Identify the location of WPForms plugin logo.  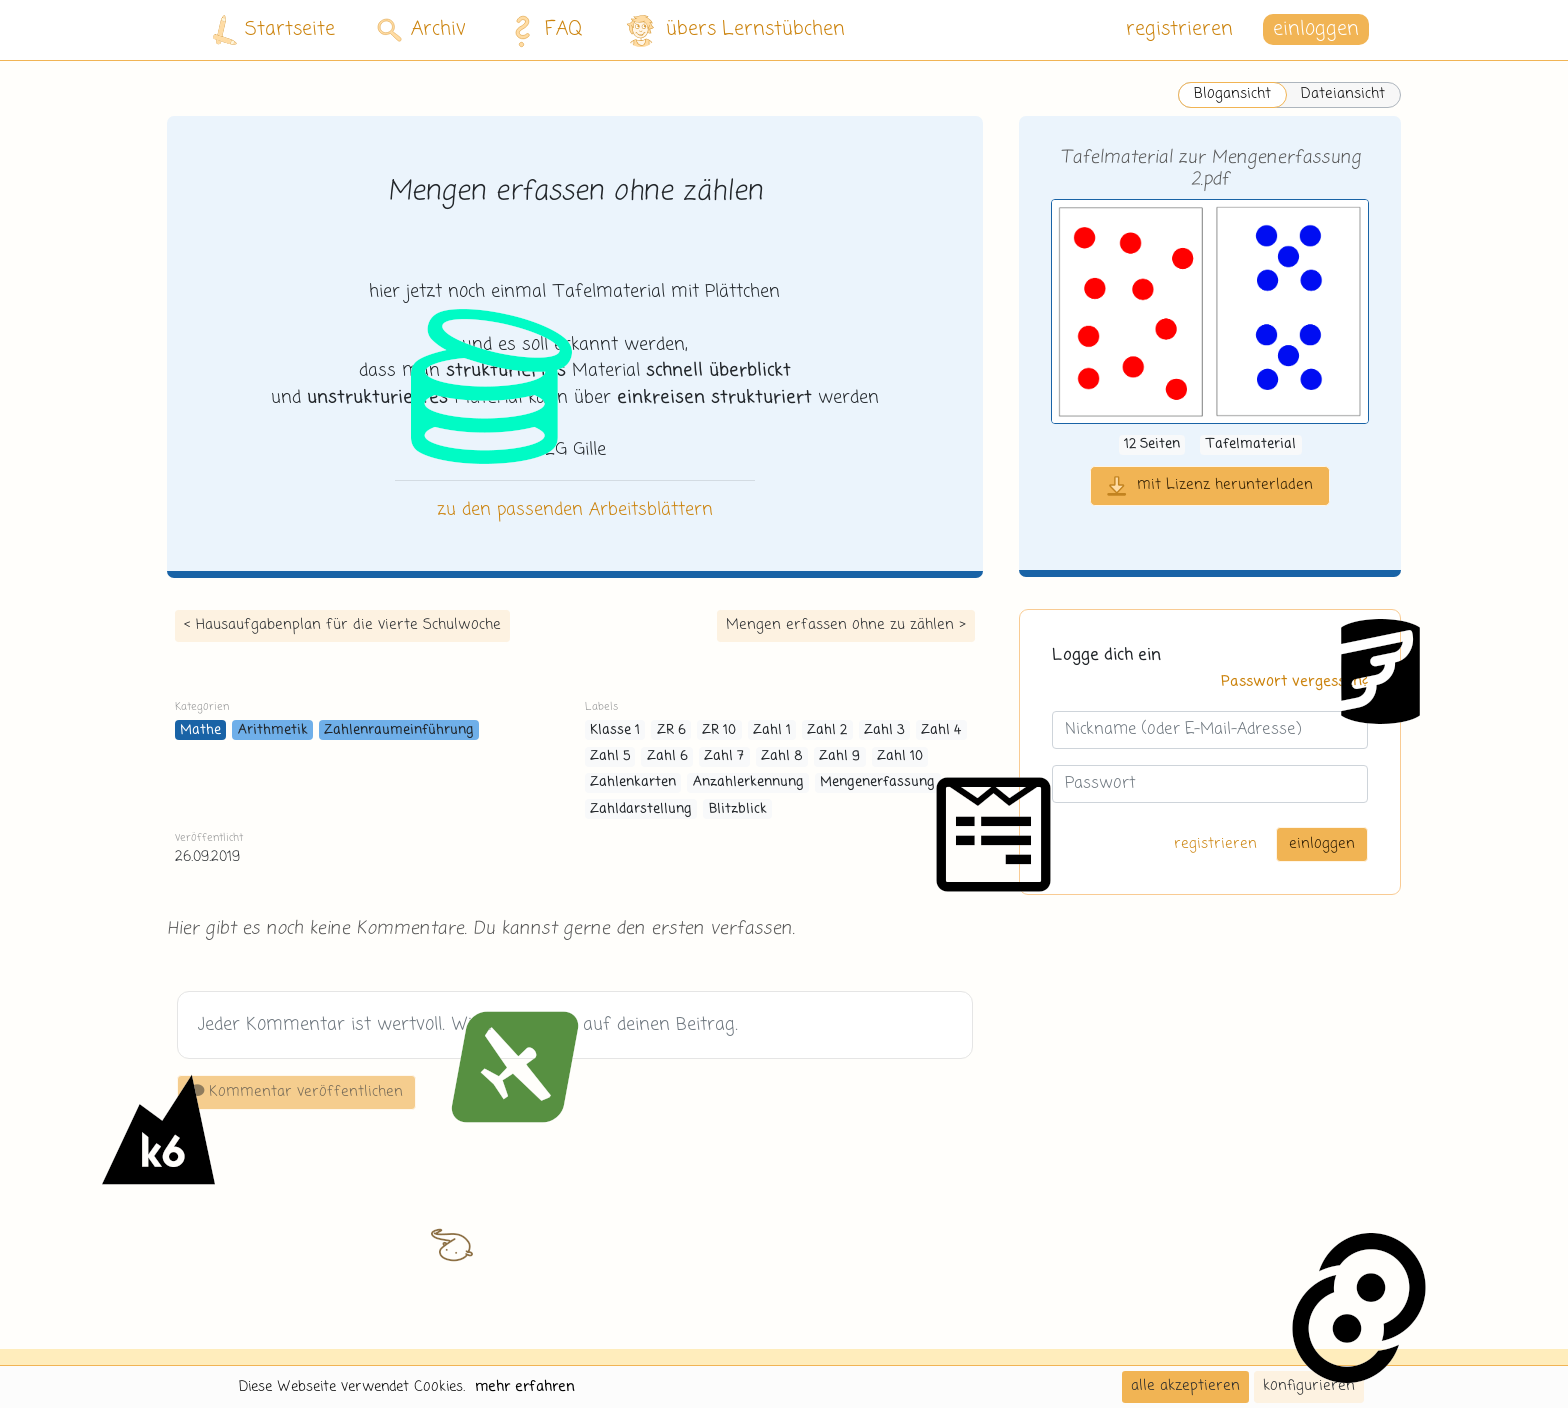
(993, 834).